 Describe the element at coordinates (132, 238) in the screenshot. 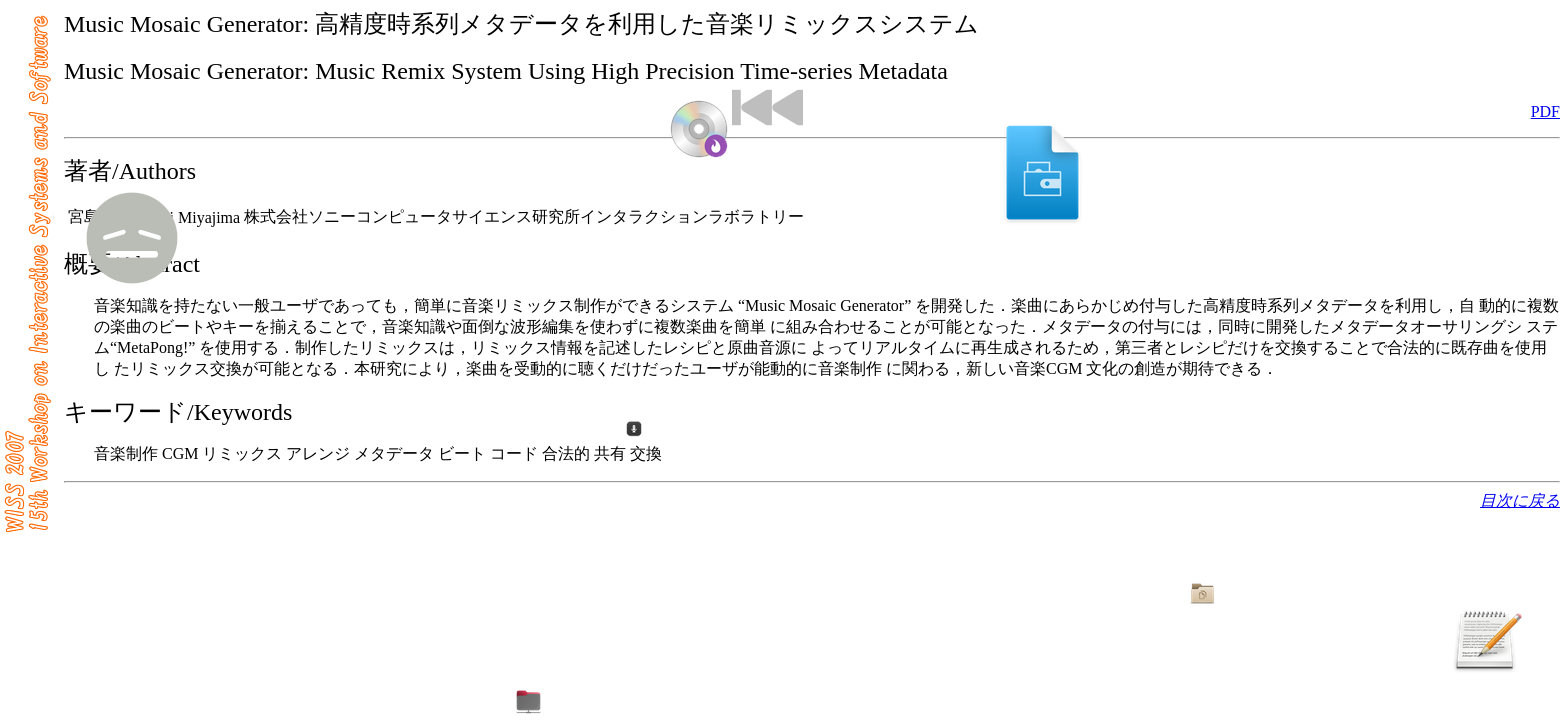

I see `indicates user is tired or exhausted` at that location.